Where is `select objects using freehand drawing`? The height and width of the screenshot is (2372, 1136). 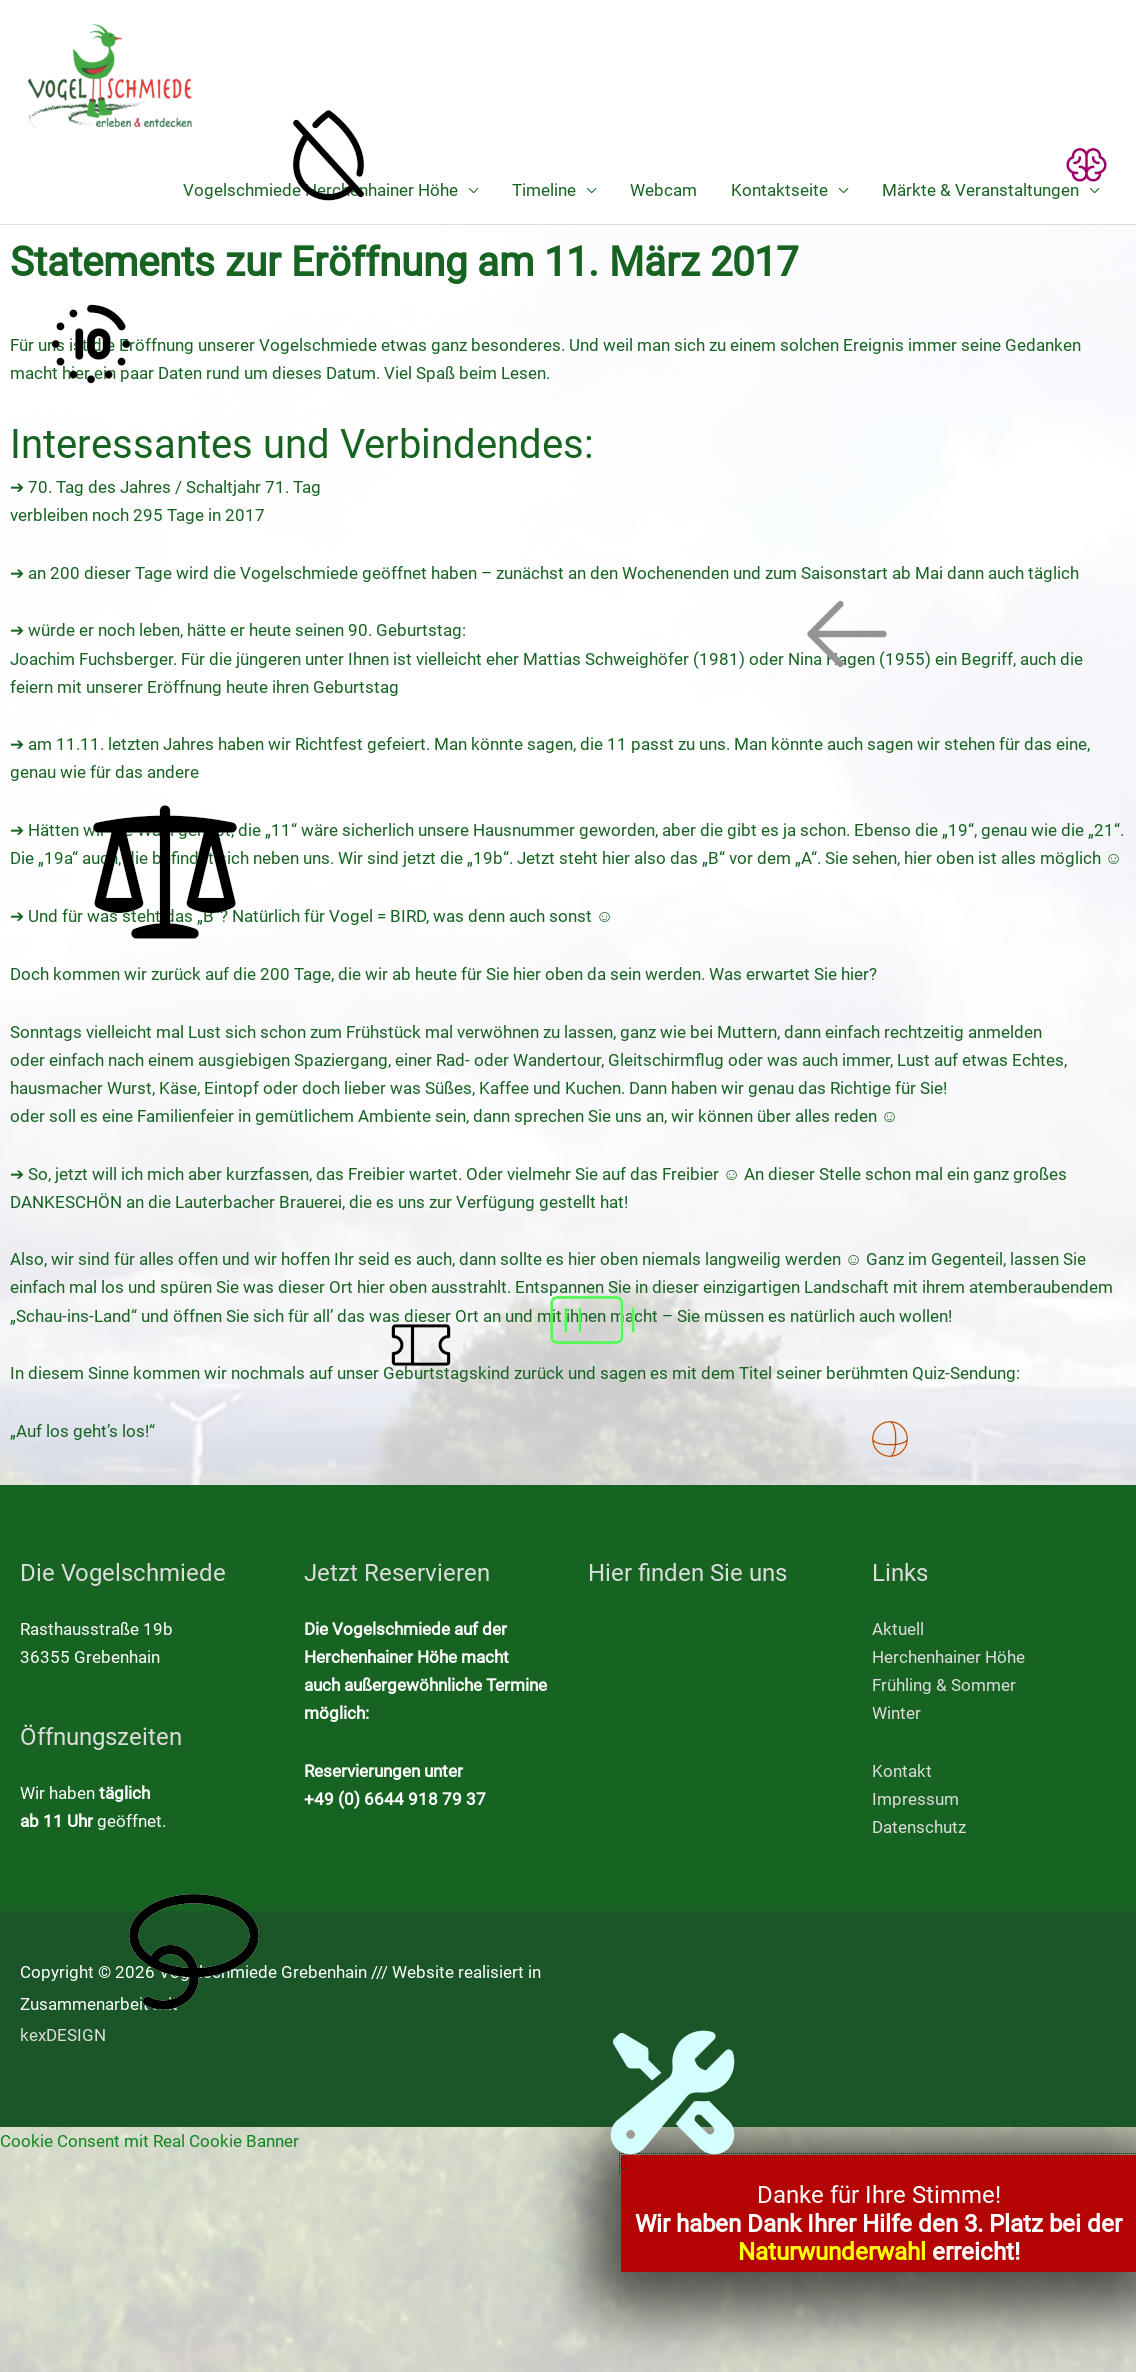 select objects using freehand drawing is located at coordinates (194, 1945).